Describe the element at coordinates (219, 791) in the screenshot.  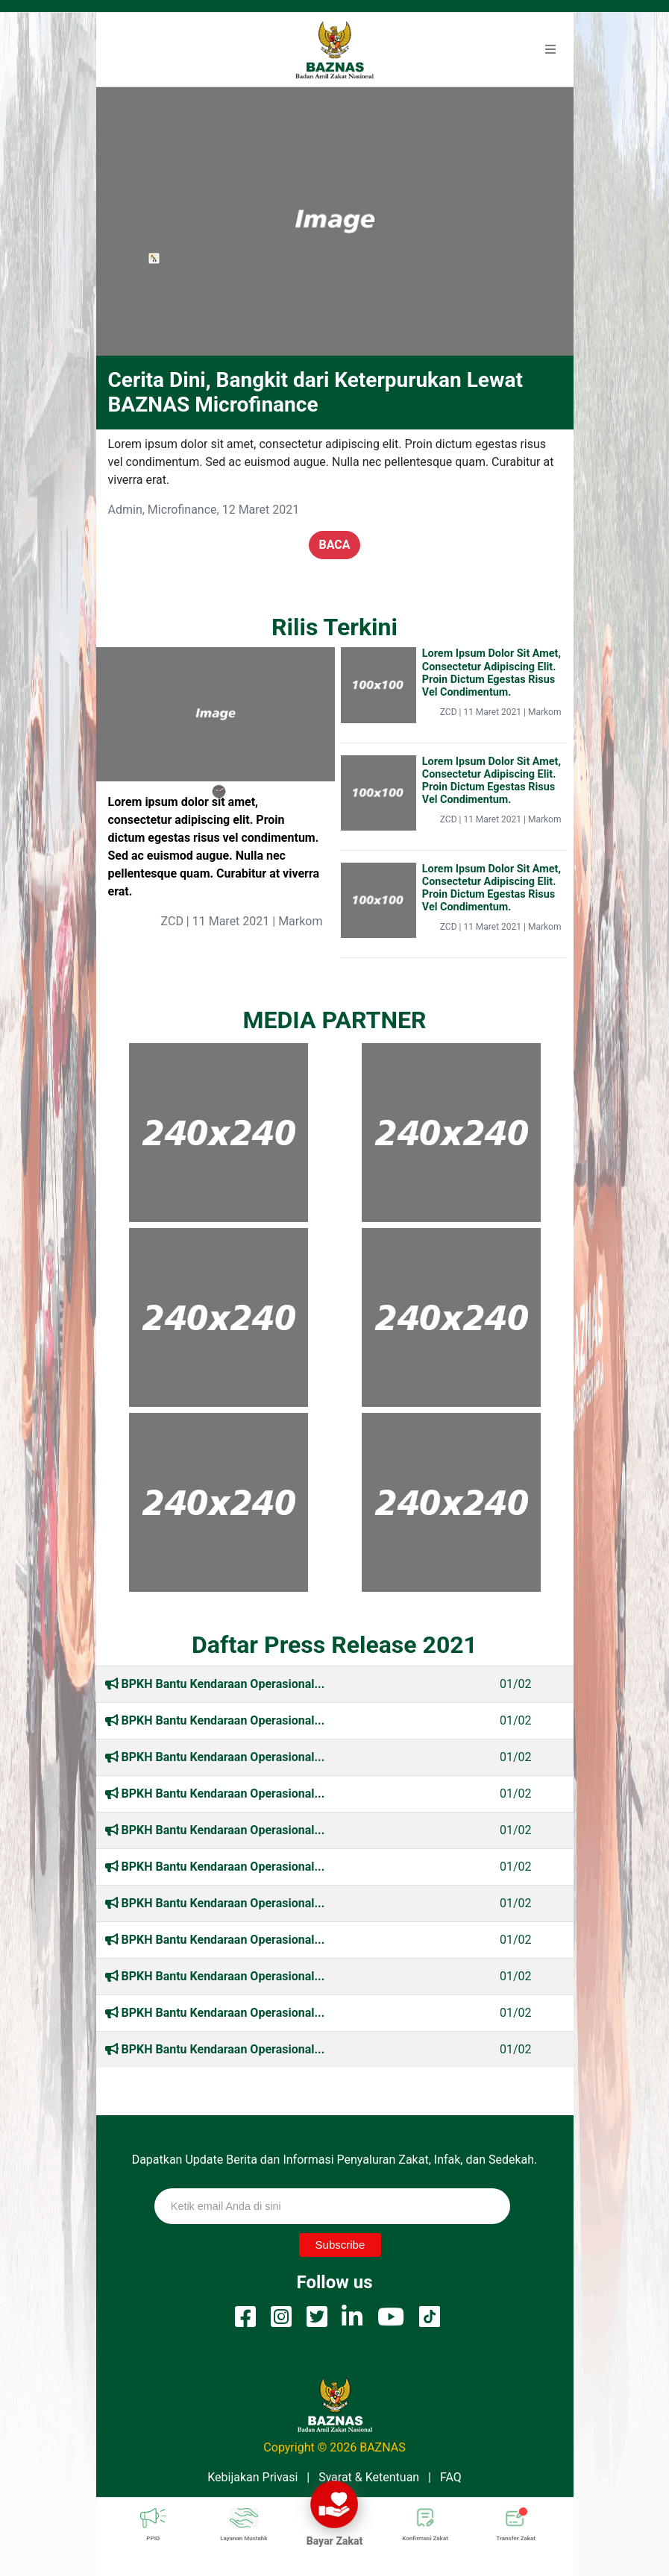
I see `open the clocks application` at that location.